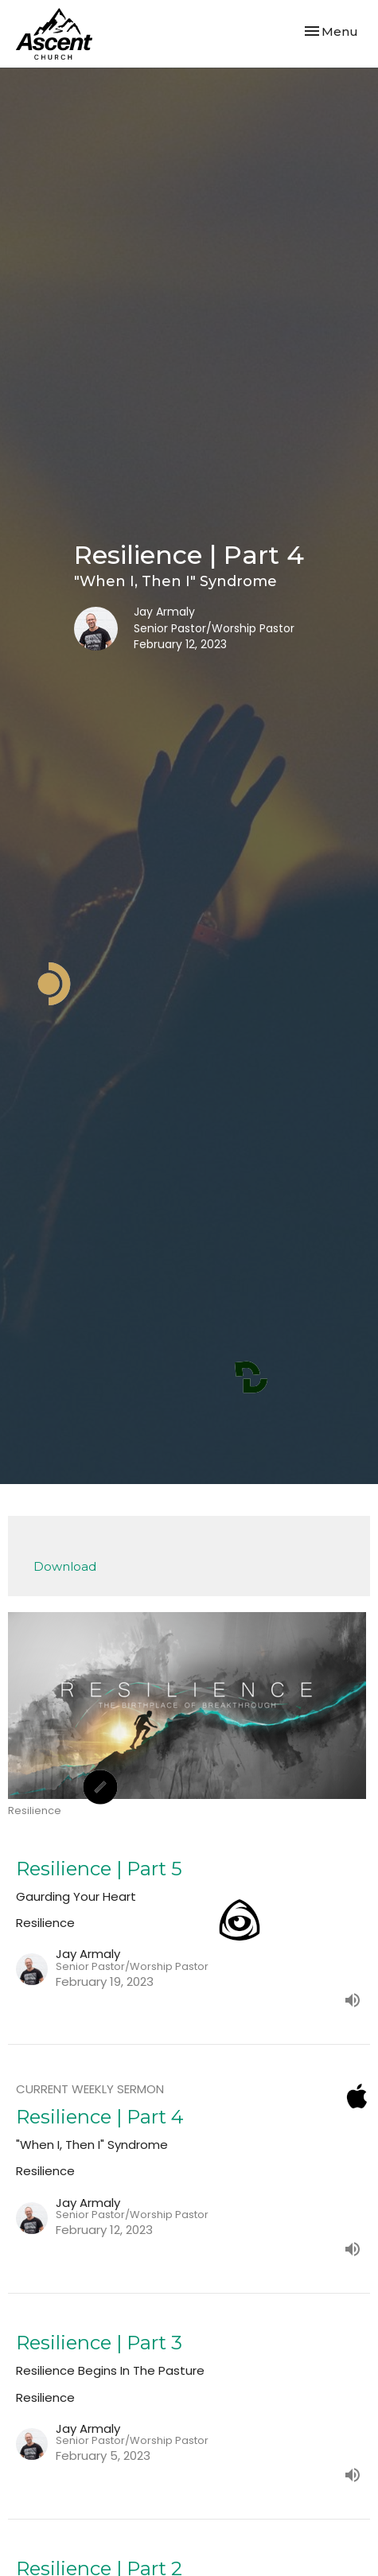 The height and width of the screenshot is (2576, 378). What do you see at coordinates (100, 1787) in the screenshot?
I see `access compass or navigation features` at bounding box center [100, 1787].